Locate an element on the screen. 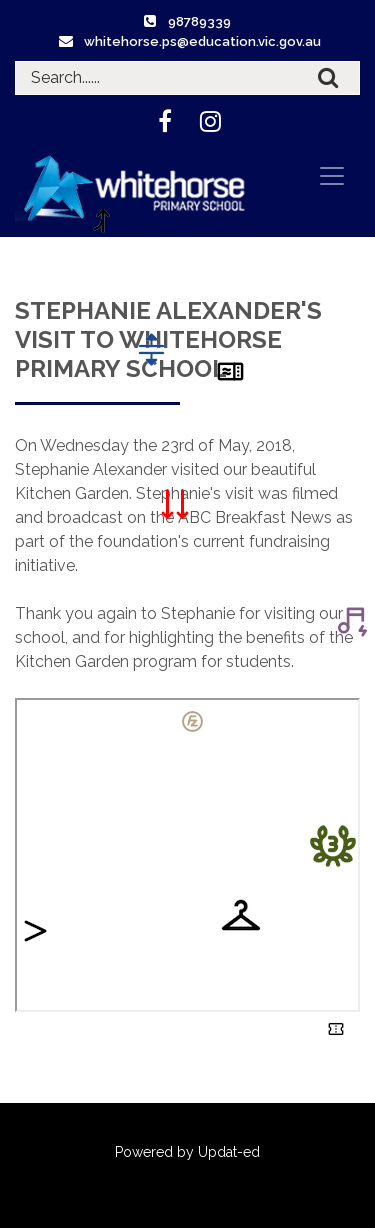 This screenshot has width=375, height=1228. split content vertically is located at coordinates (151, 349).